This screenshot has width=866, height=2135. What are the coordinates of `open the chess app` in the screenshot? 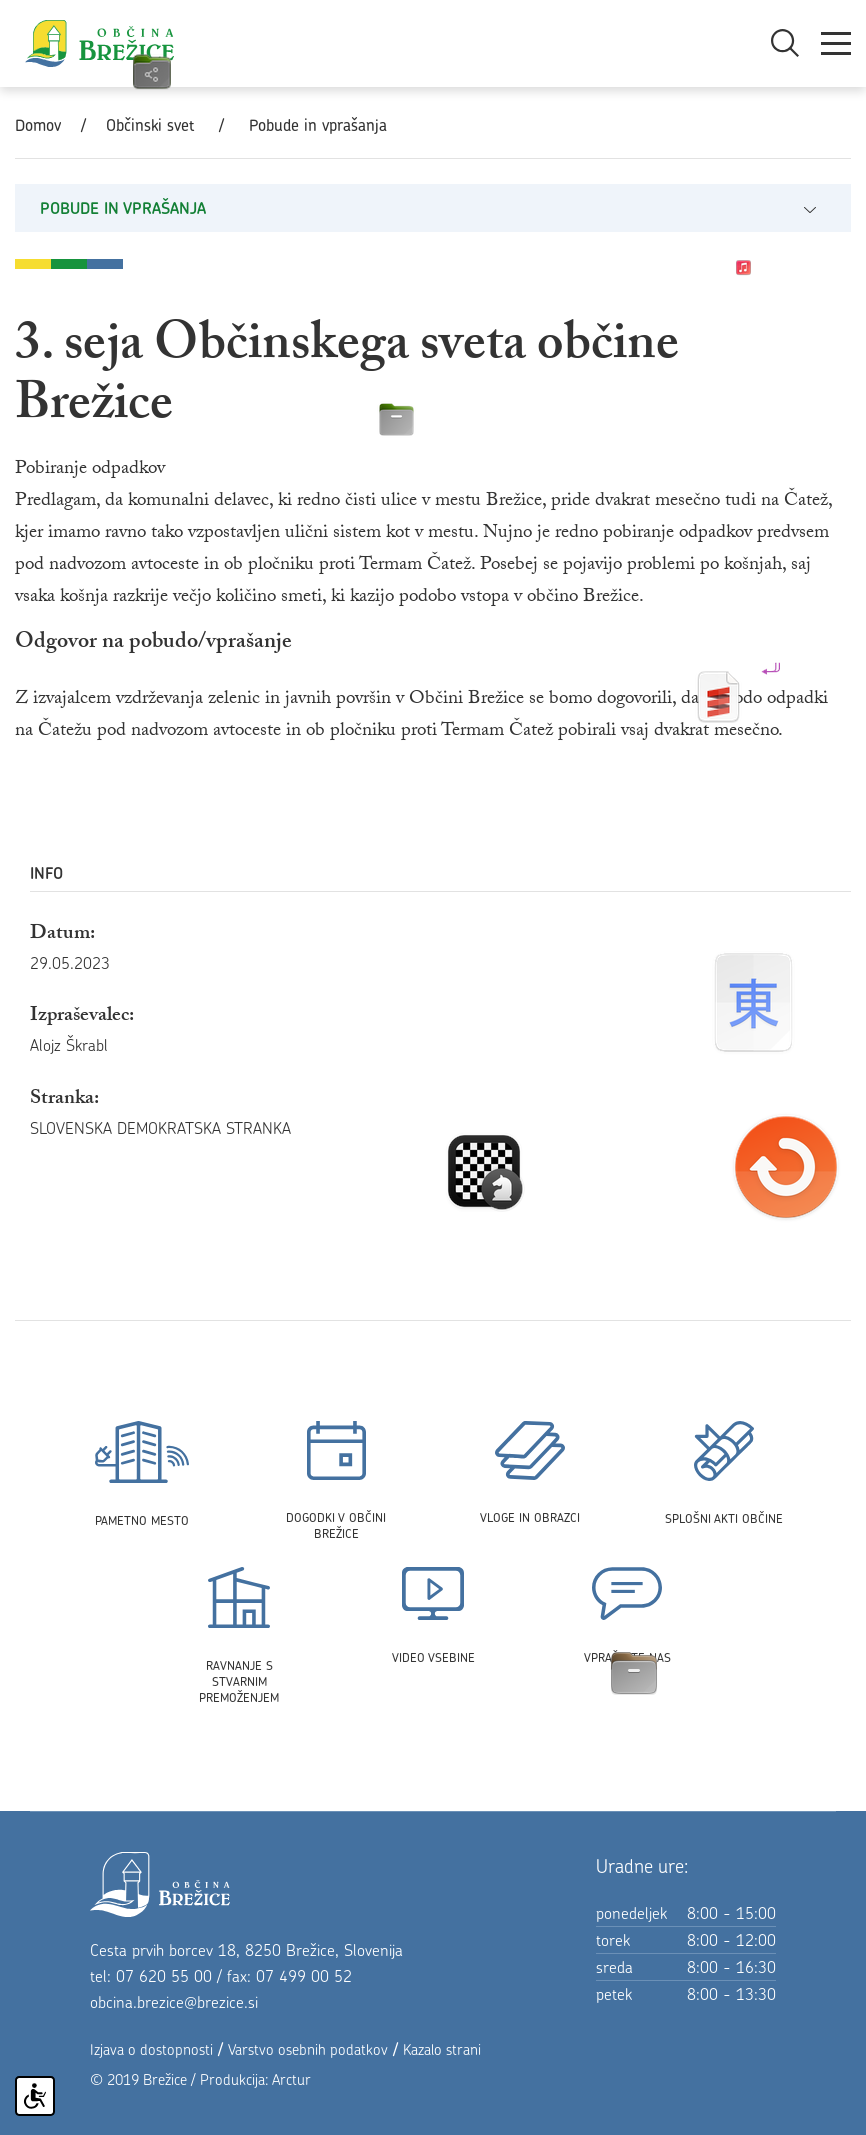 It's located at (484, 1171).